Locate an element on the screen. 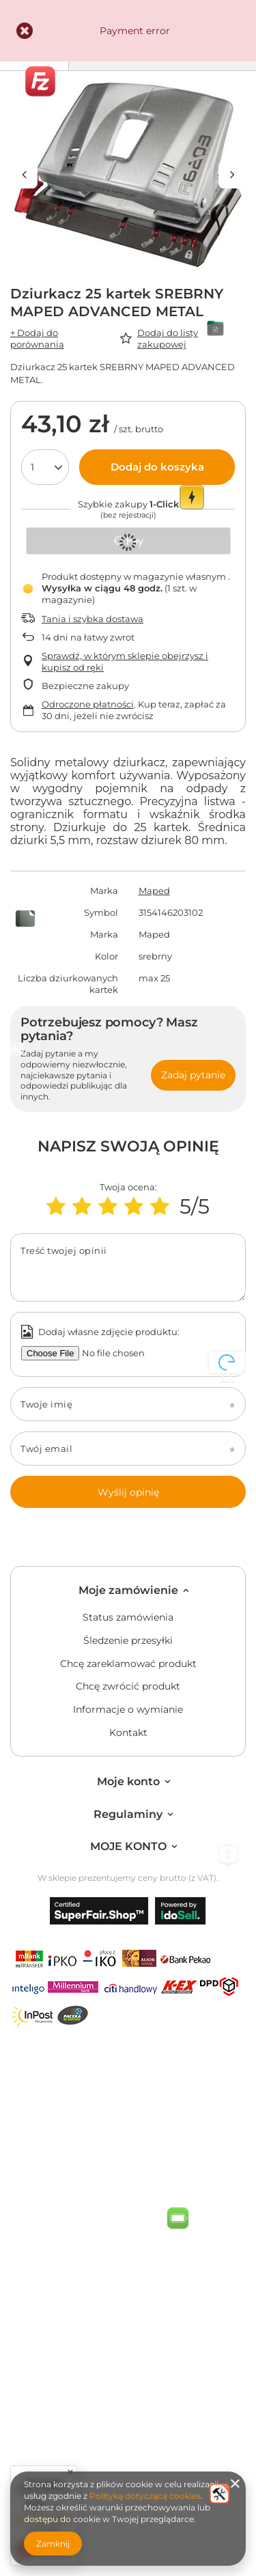 The height and width of the screenshot is (2576, 256). open pdf mix tool app is located at coordinates (219, 2493).